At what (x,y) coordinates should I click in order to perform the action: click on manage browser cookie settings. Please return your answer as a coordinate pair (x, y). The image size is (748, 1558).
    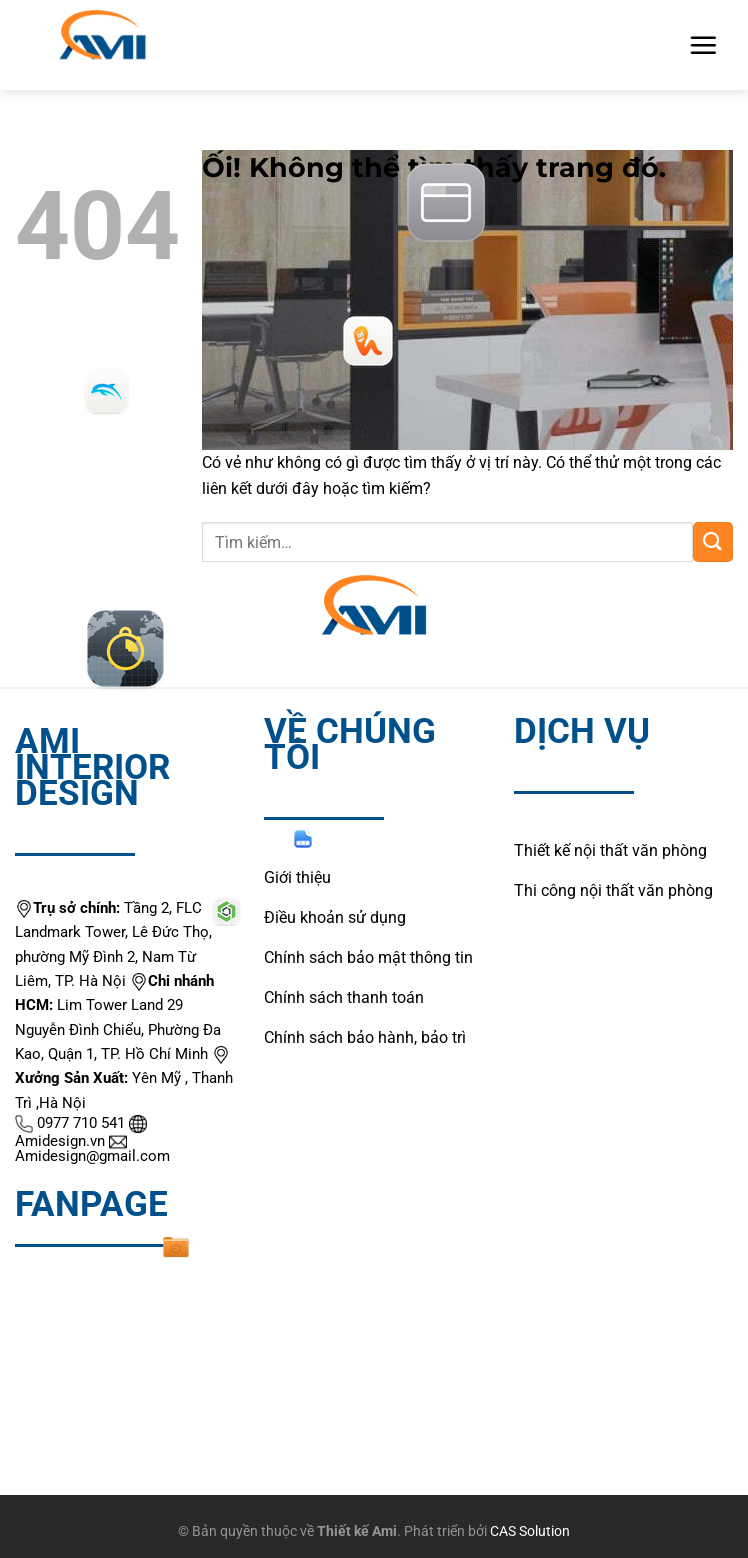
    Looking at the image, I should click on (125, 648).